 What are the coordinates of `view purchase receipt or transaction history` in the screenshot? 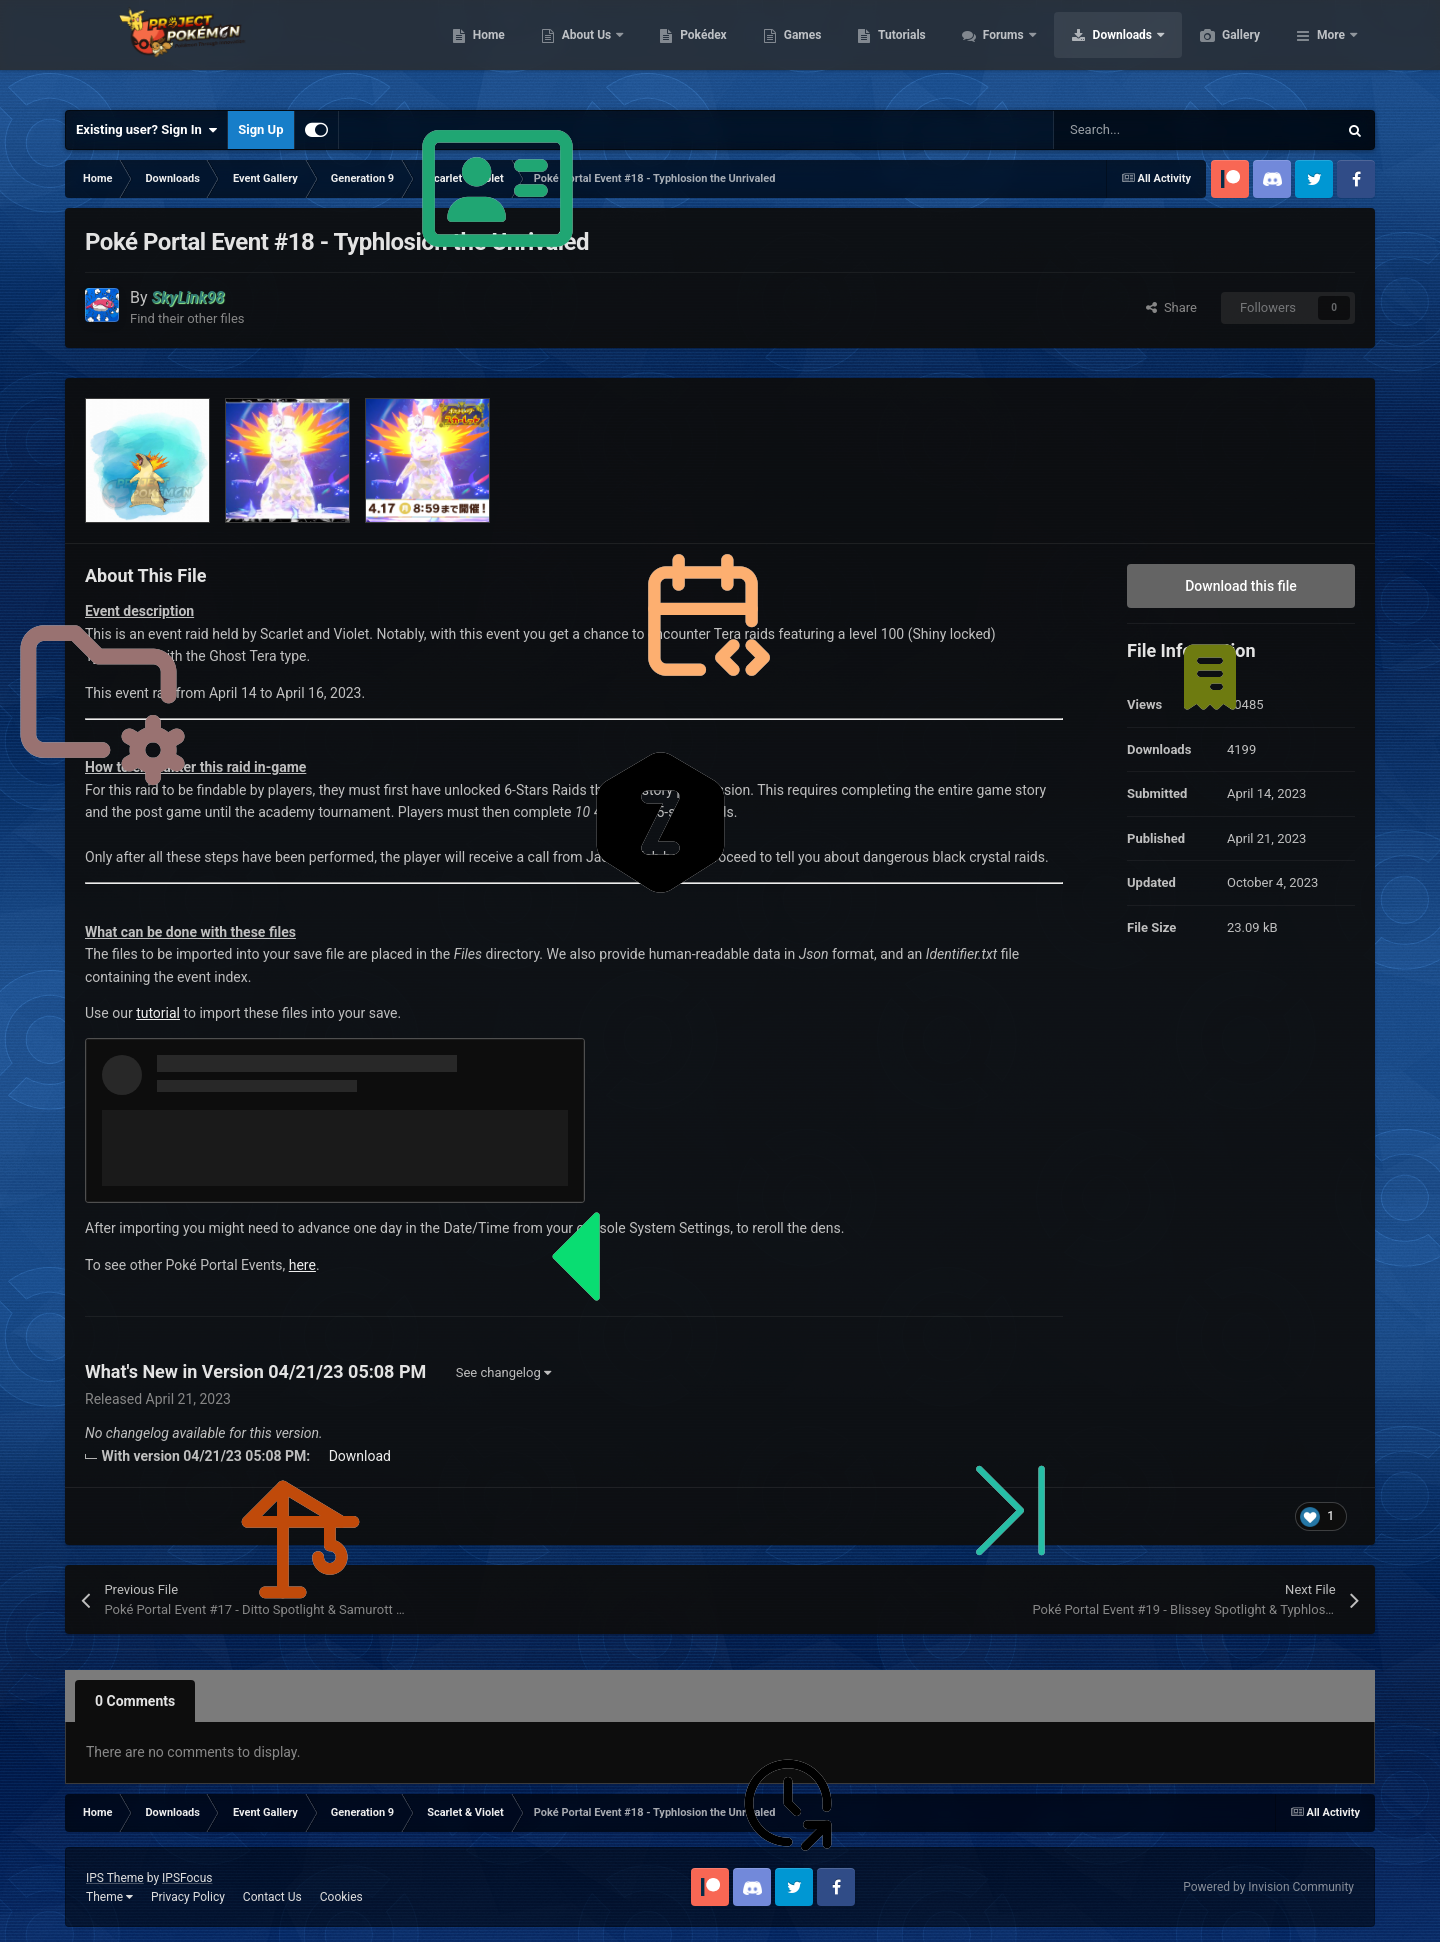 It's located at (1210, 677).